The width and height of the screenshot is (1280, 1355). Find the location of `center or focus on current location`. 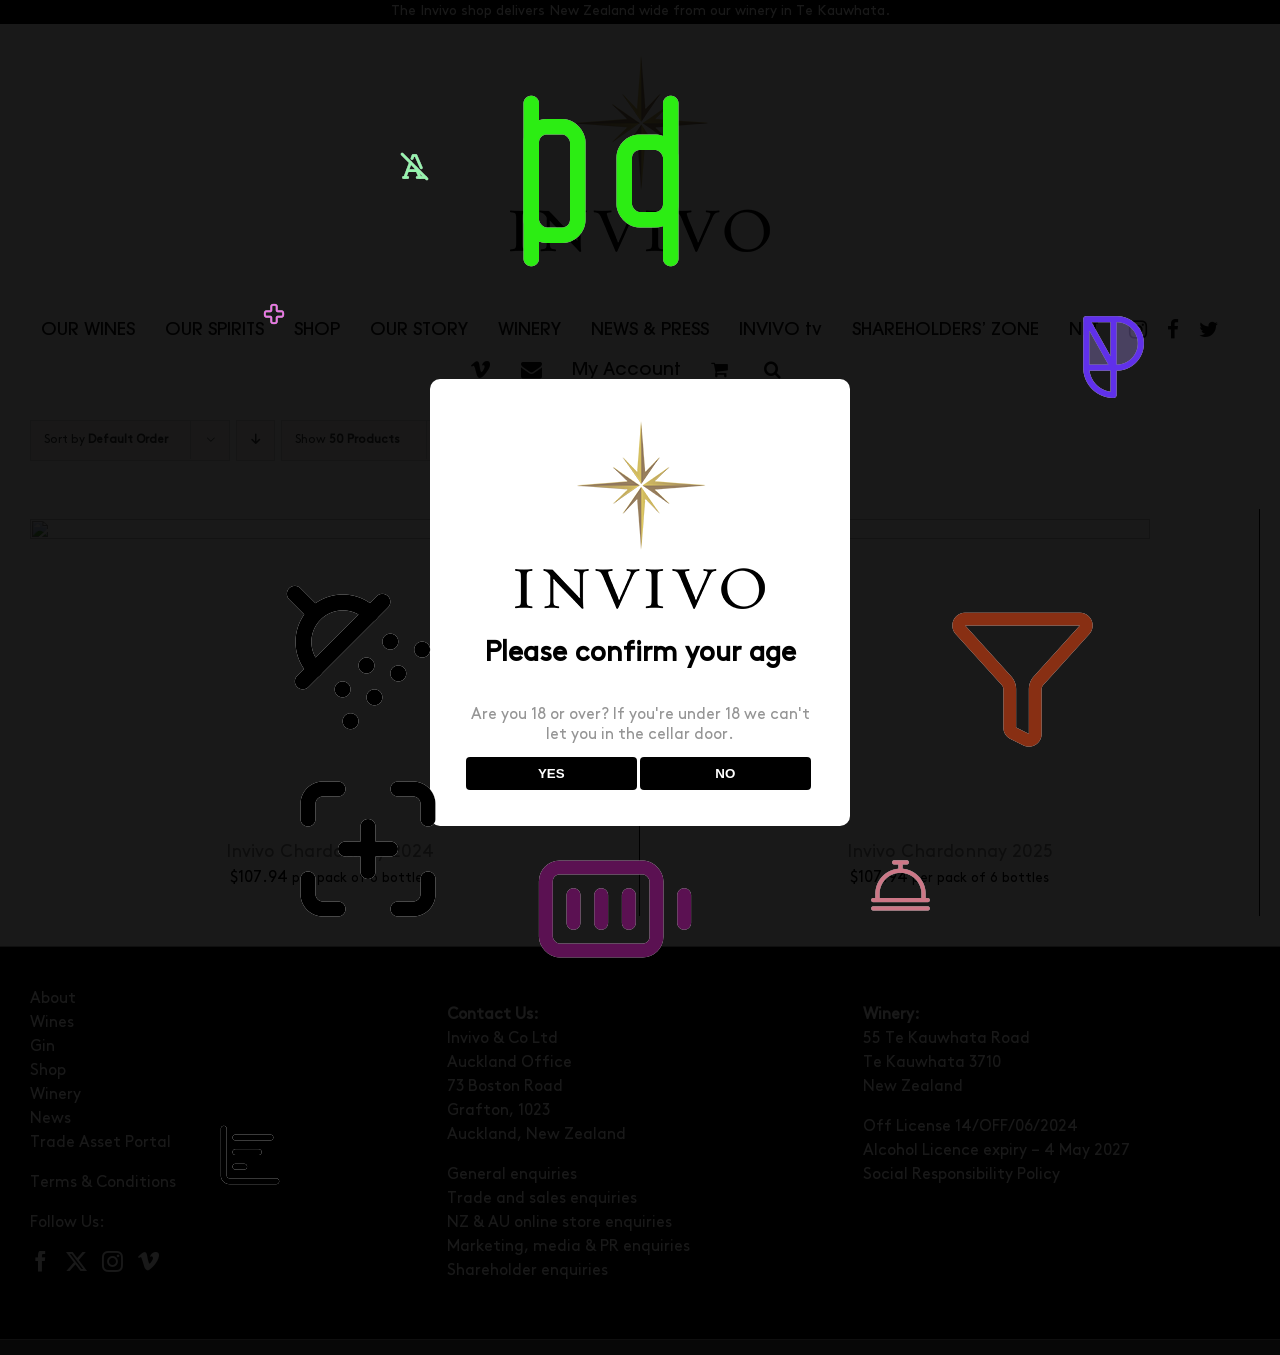

center or focus on current location is located at coordinates (368, 849).